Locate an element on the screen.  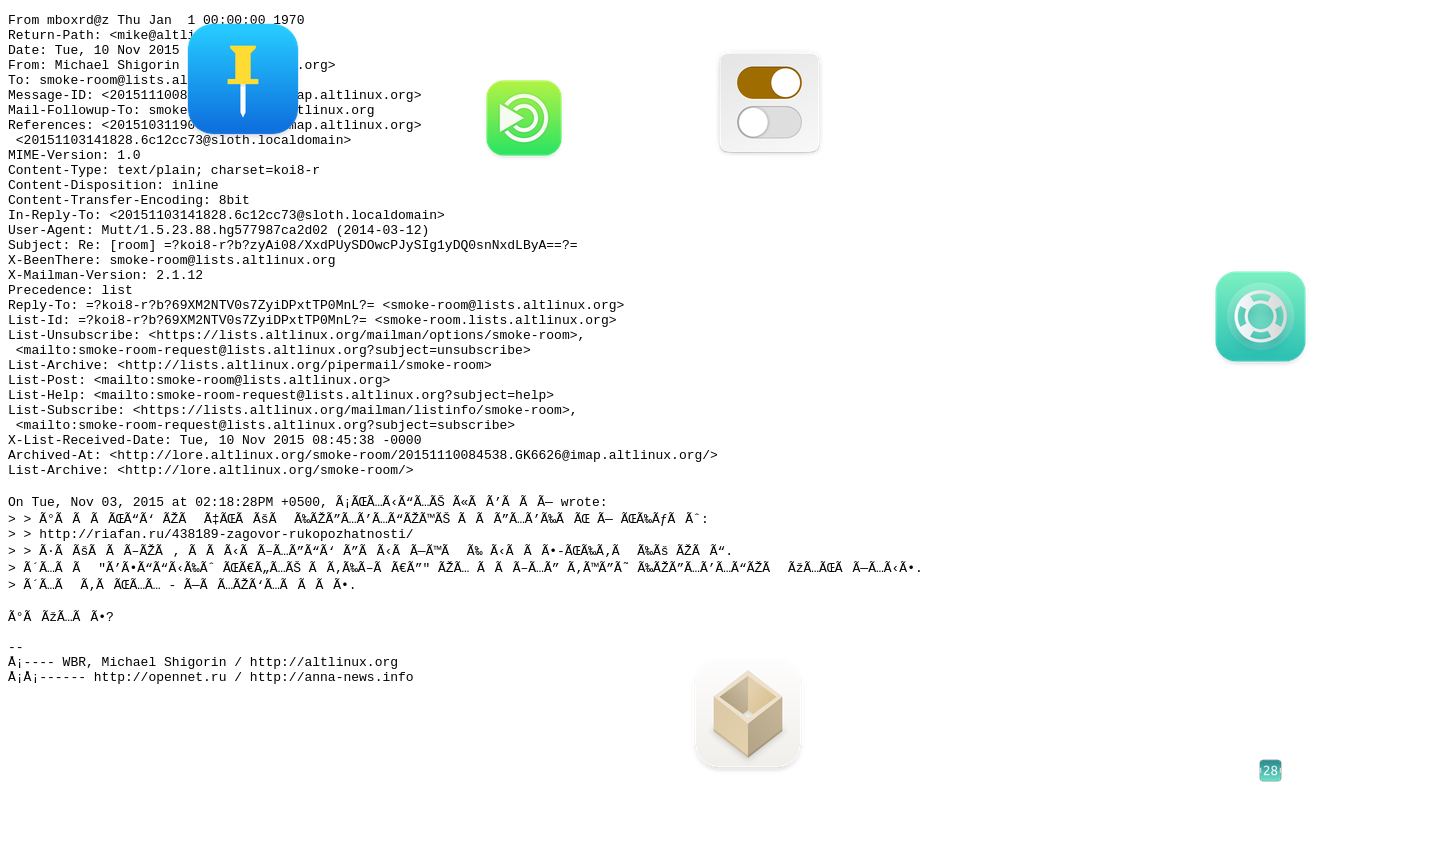
open pinapp for saving and organizing pins is located at coordinates (243, 79).